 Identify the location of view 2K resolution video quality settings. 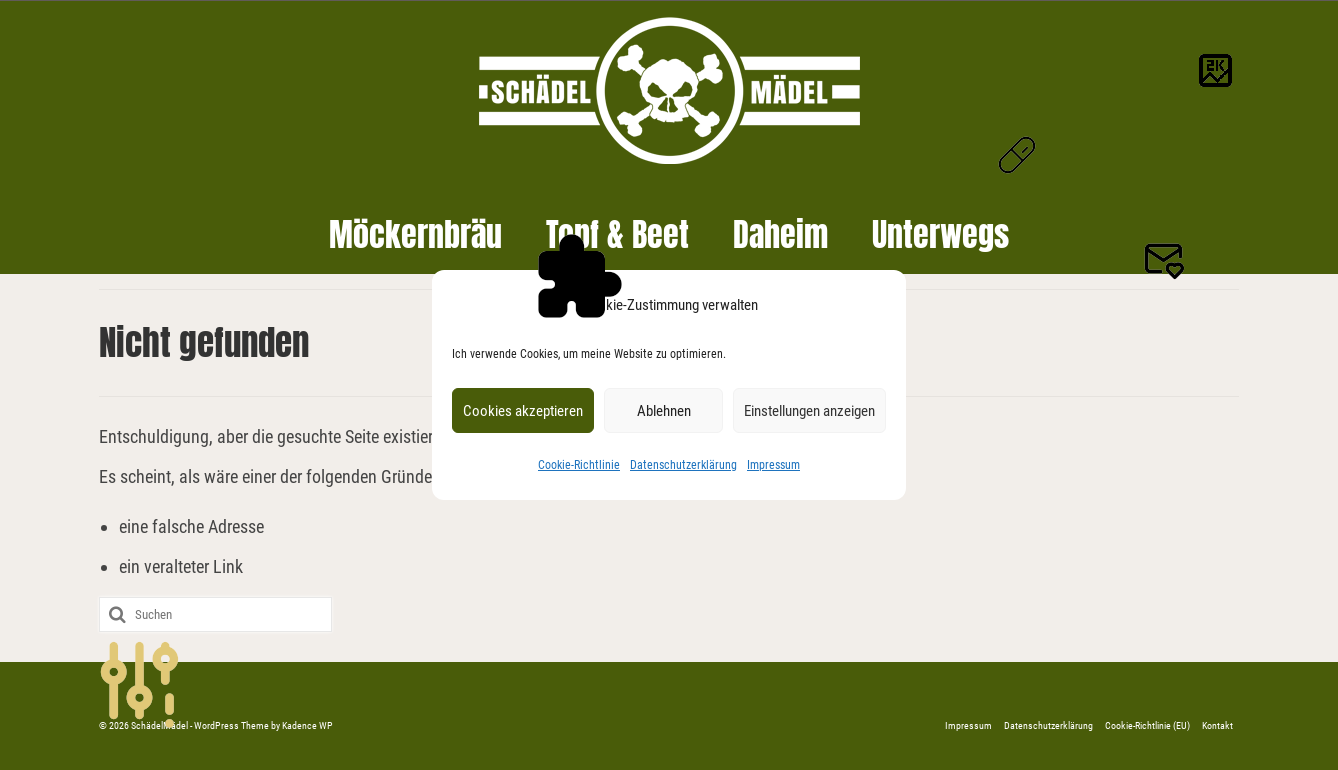
(1215, 70).